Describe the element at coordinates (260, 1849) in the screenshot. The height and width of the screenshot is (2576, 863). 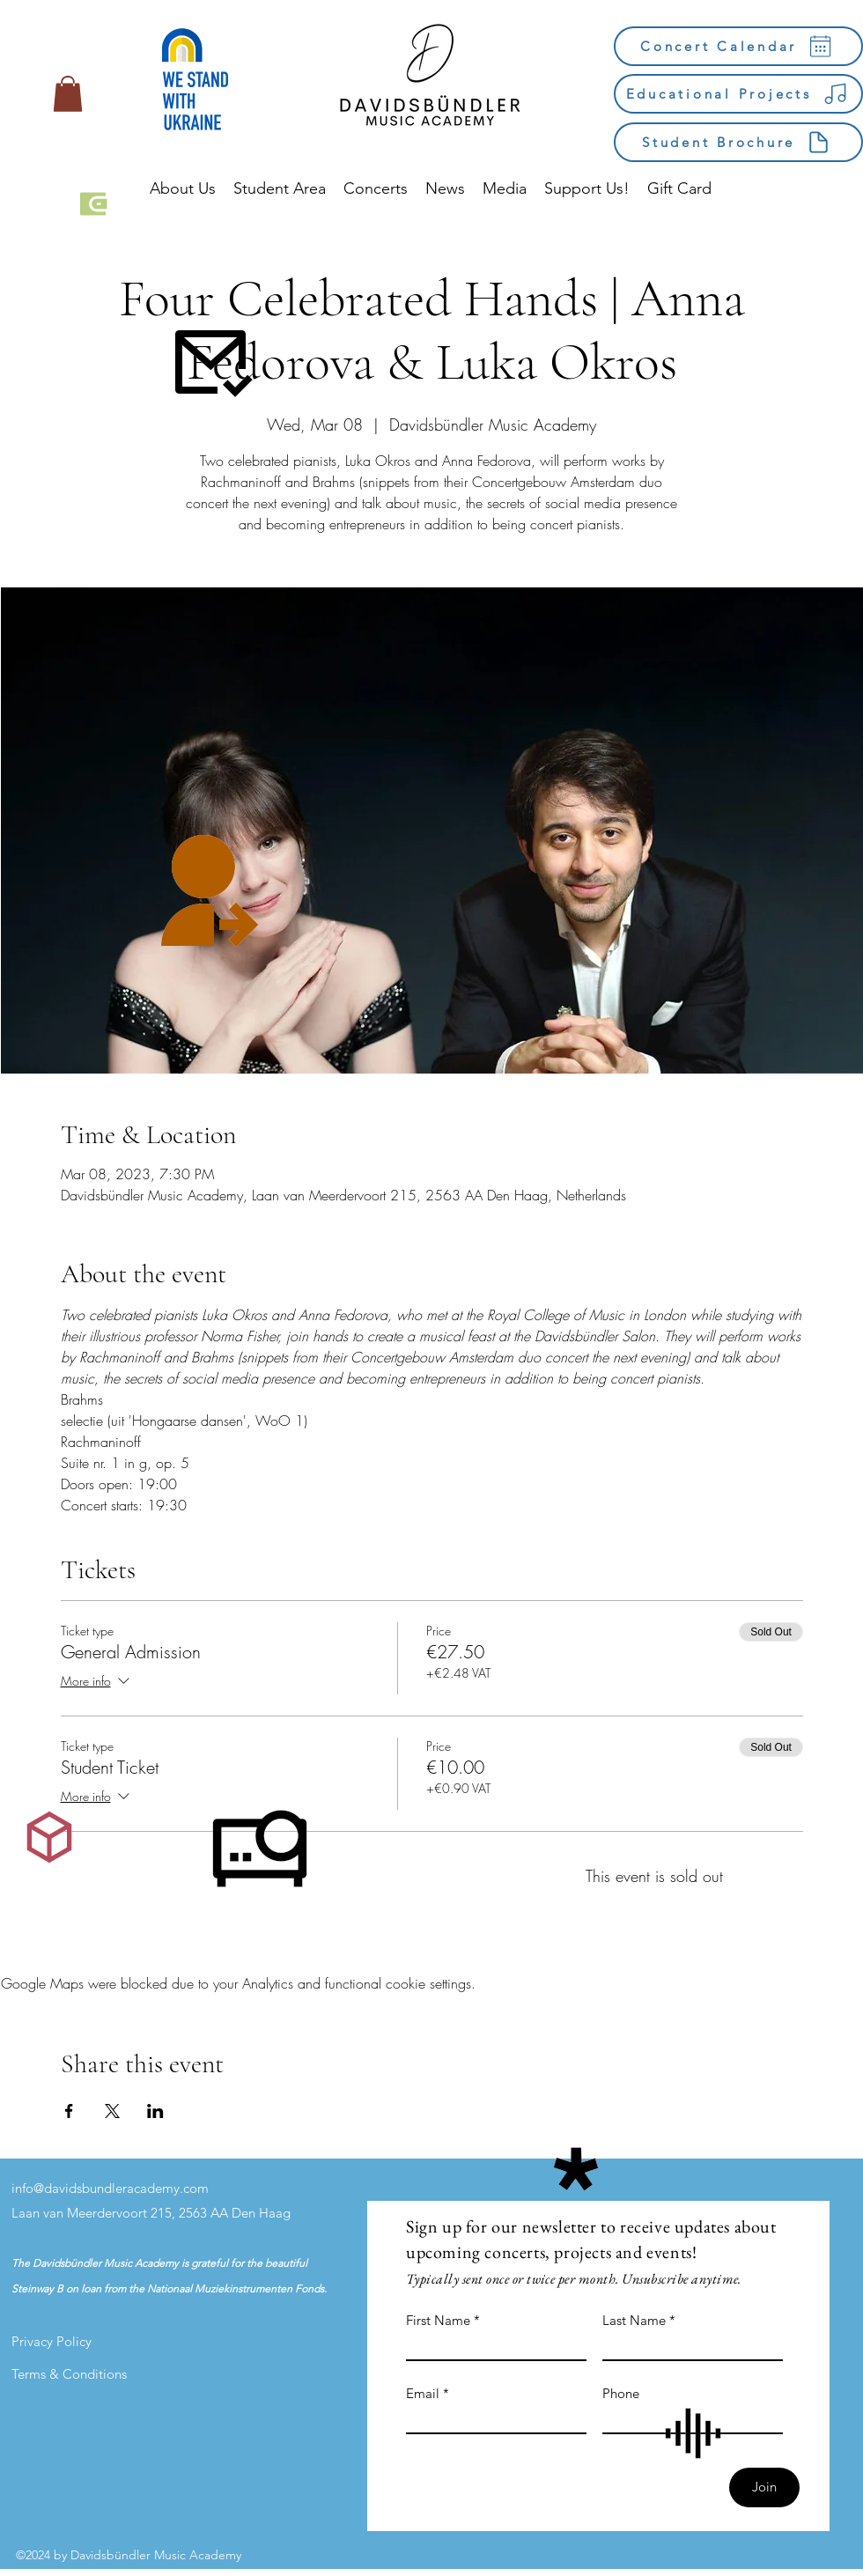
I see `start a presentation or slideshow` at that location.